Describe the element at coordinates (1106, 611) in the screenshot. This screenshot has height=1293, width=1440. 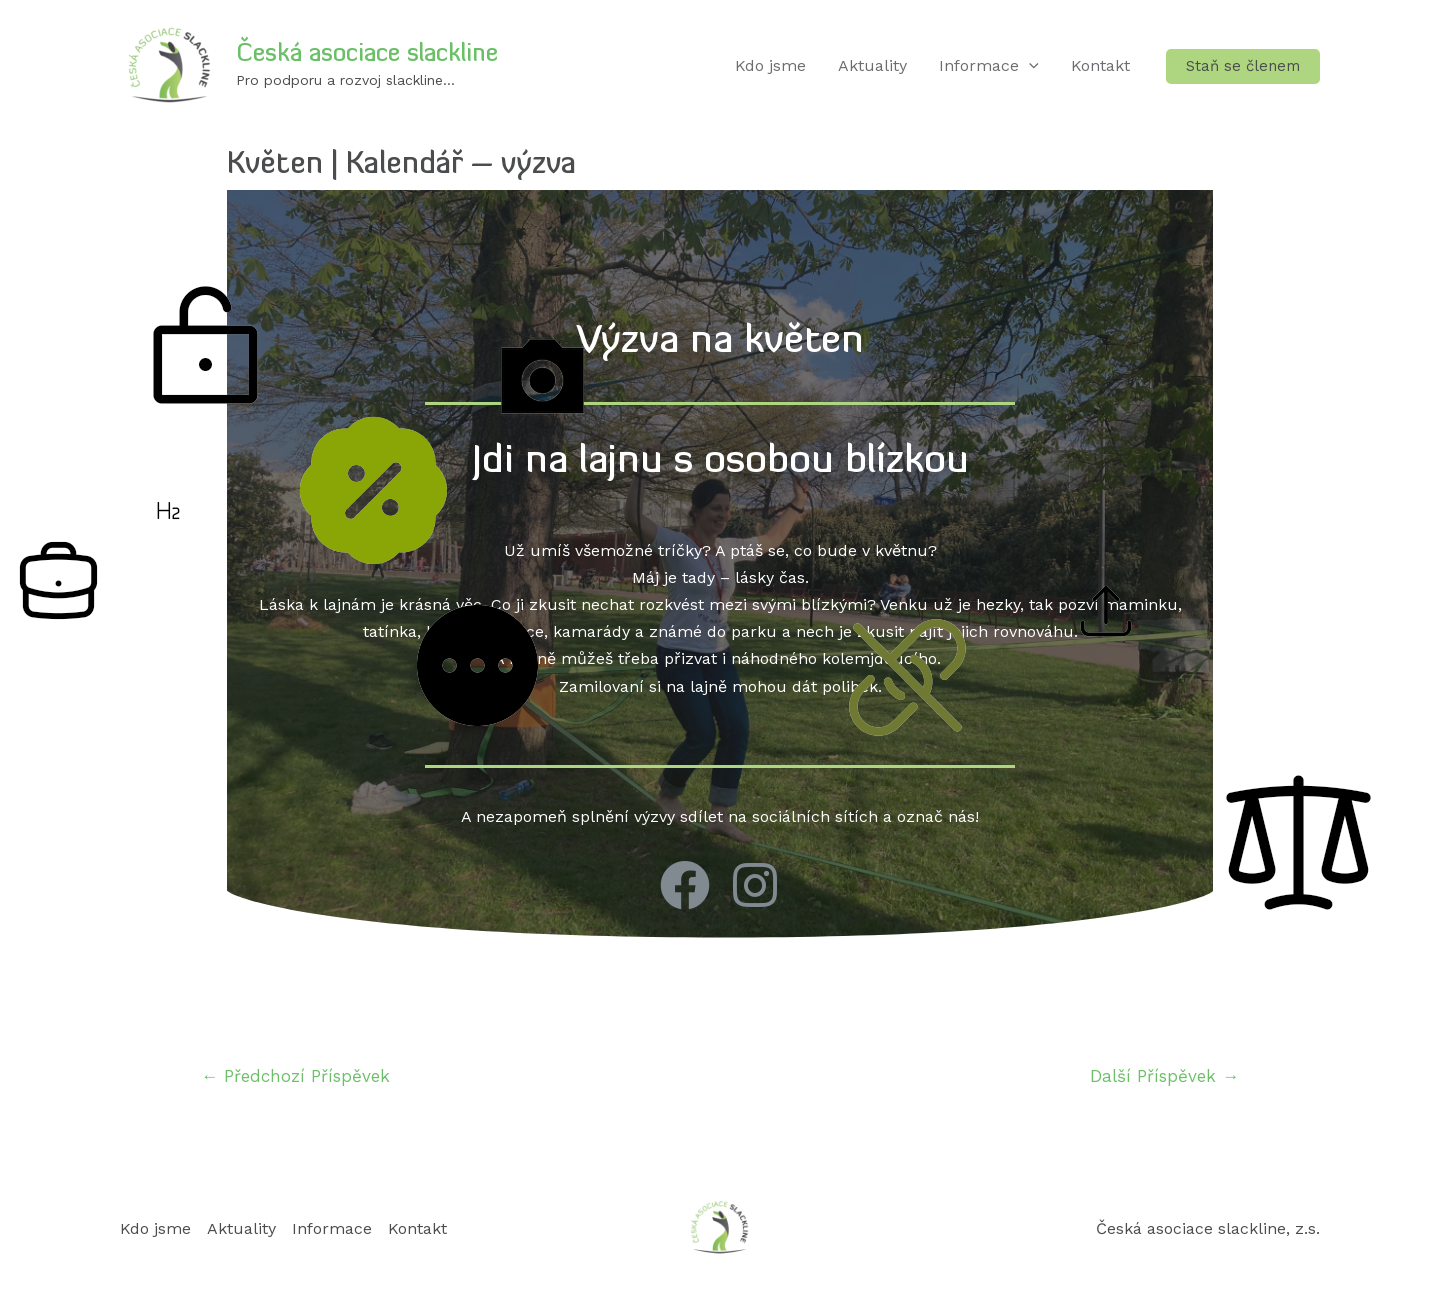
I see `upload a file or document` at that location.